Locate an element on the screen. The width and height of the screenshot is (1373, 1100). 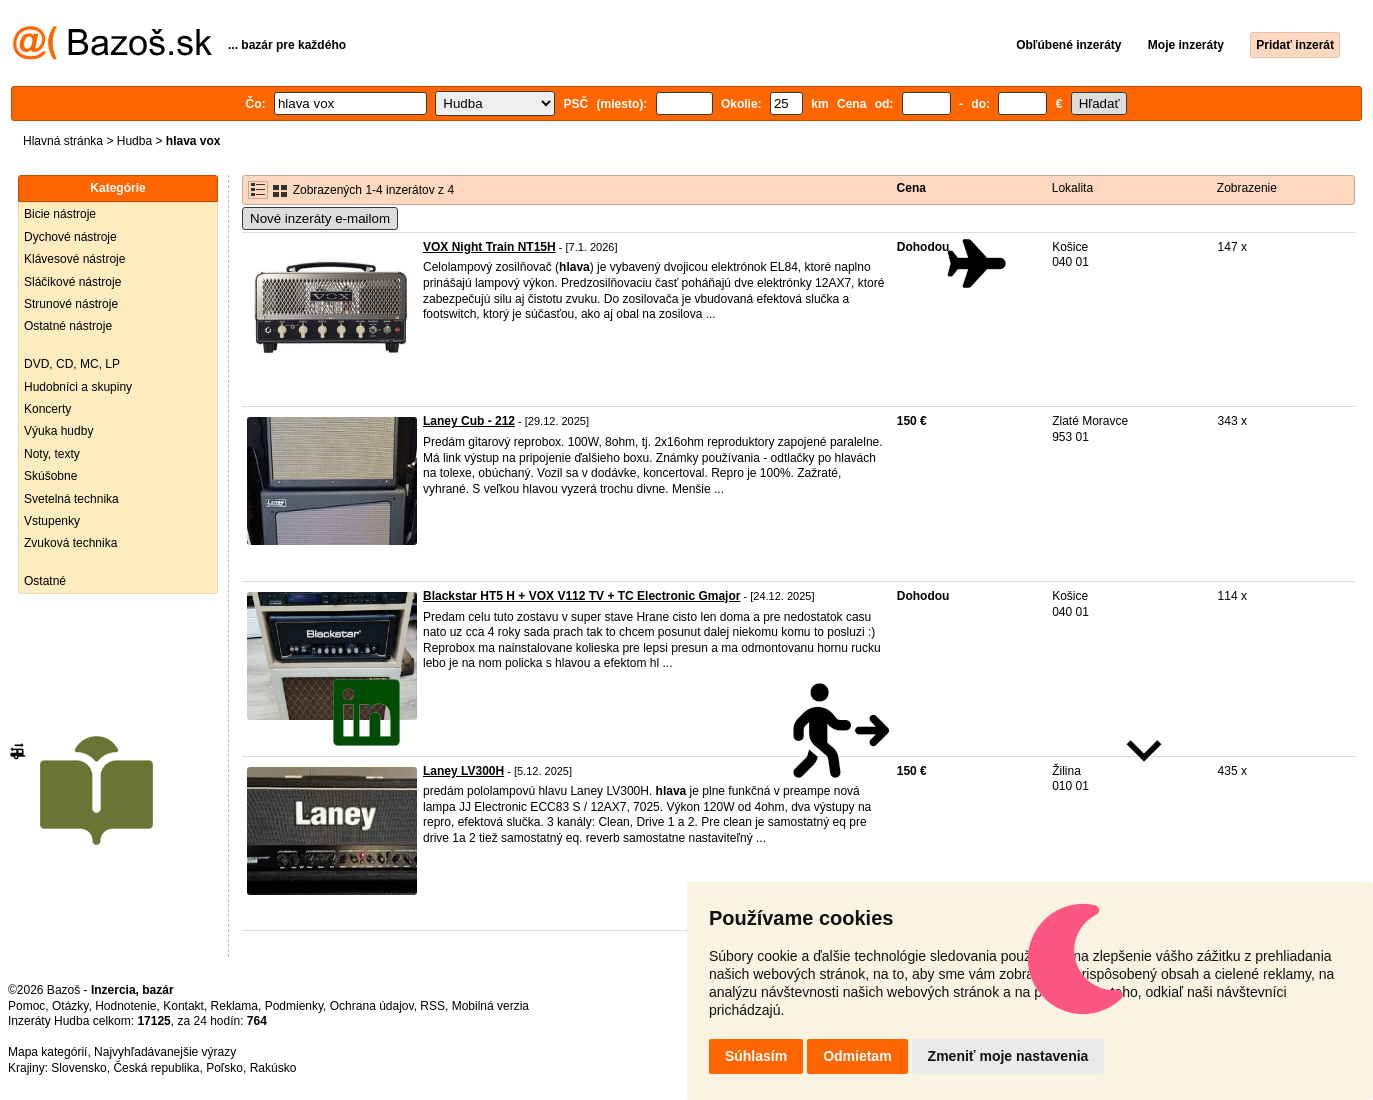
expand a collapsed section or dropdown menu is located at coordinates (1144, 750).